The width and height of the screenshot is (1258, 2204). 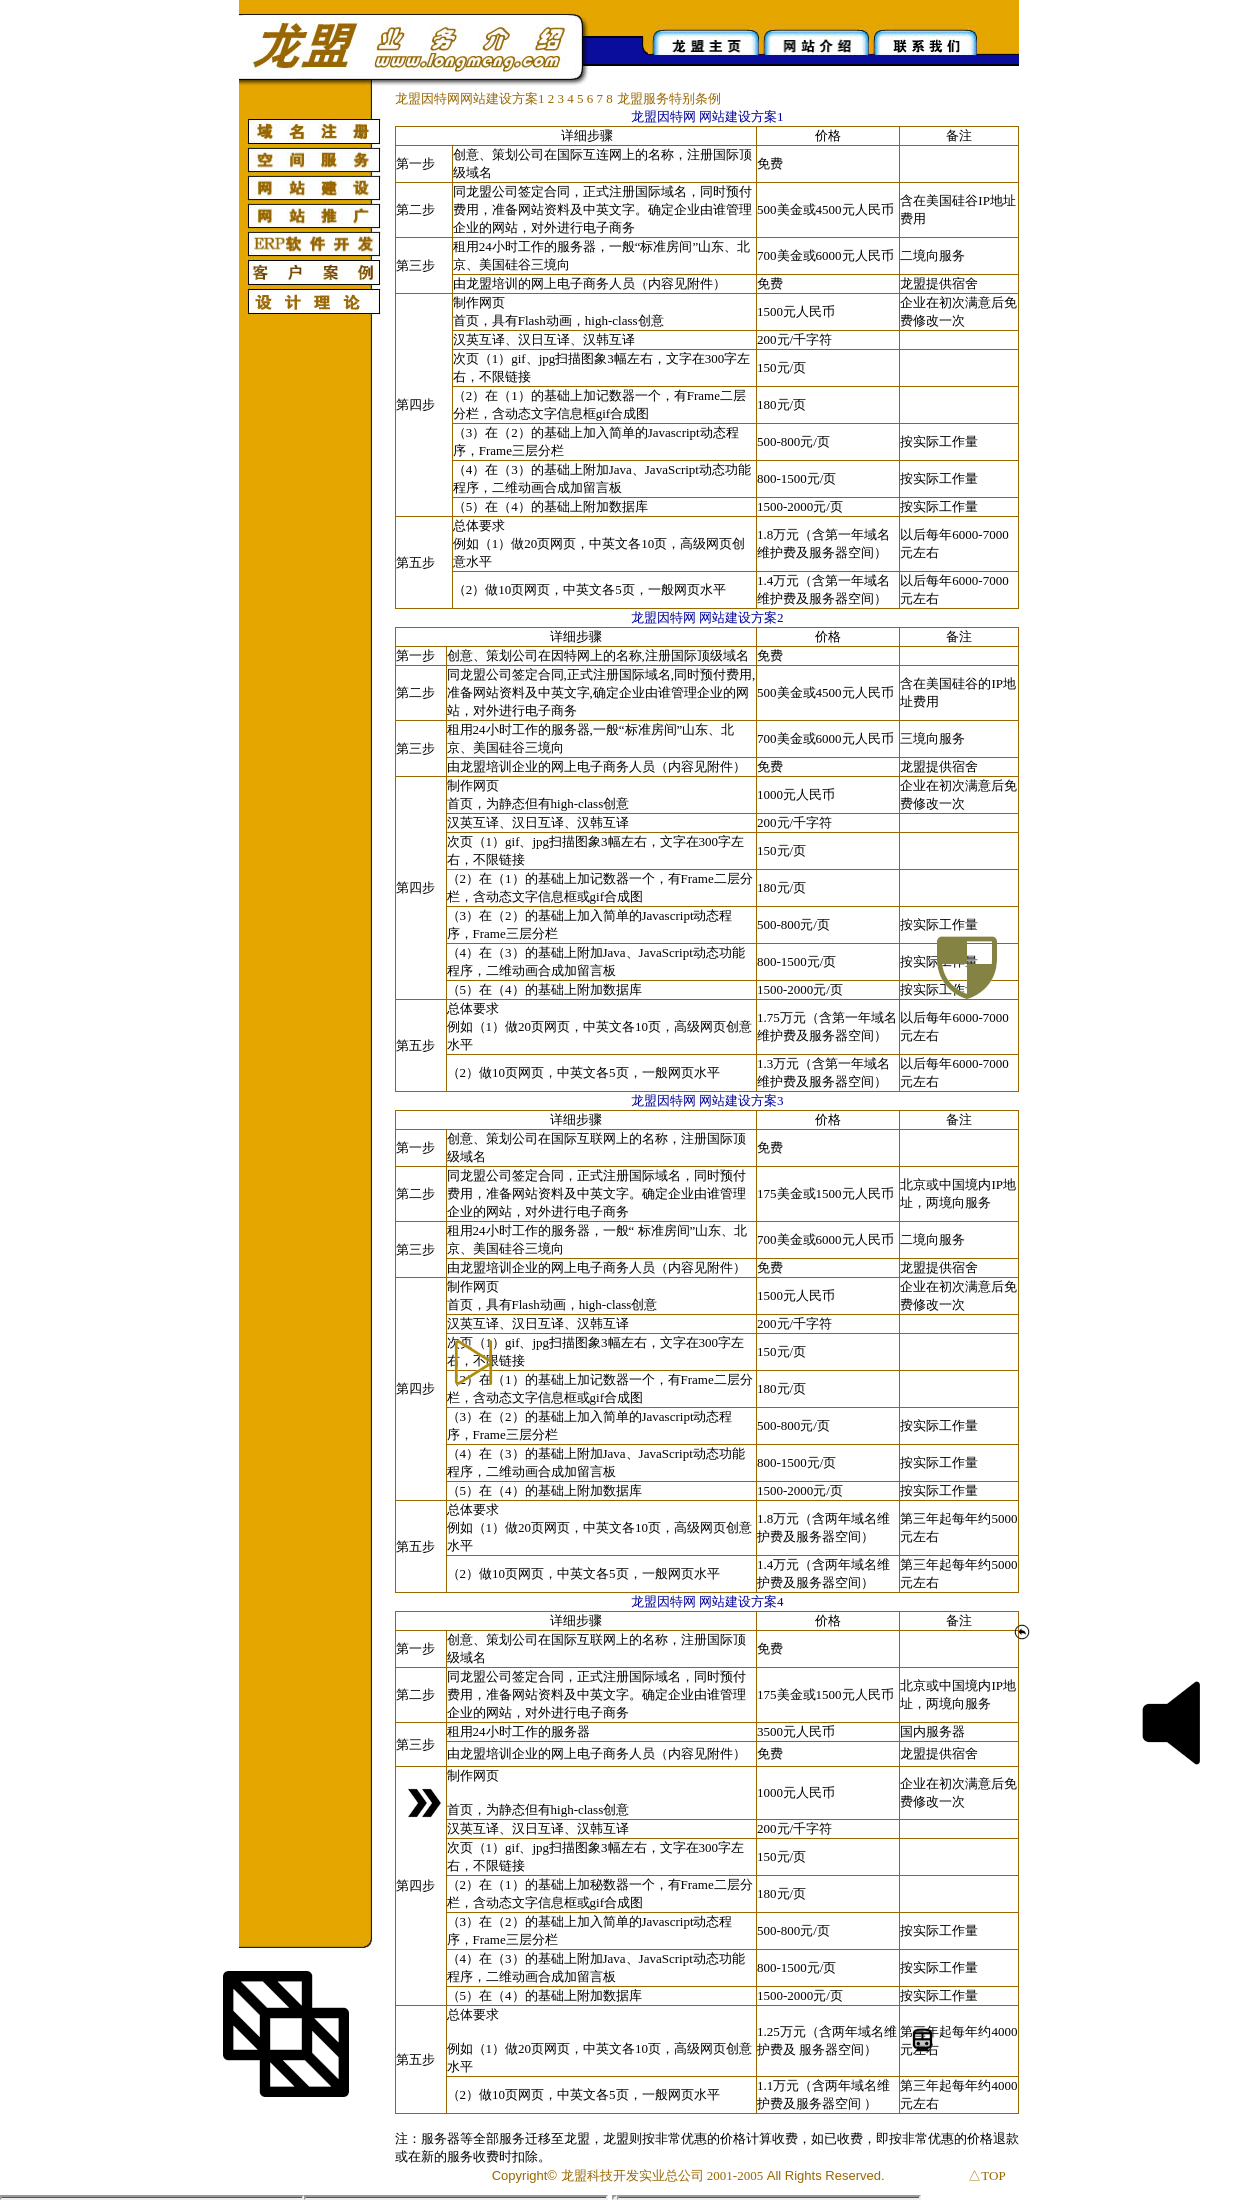 I want to click on speaker with no audio output, so click(x=1184, y=1723).